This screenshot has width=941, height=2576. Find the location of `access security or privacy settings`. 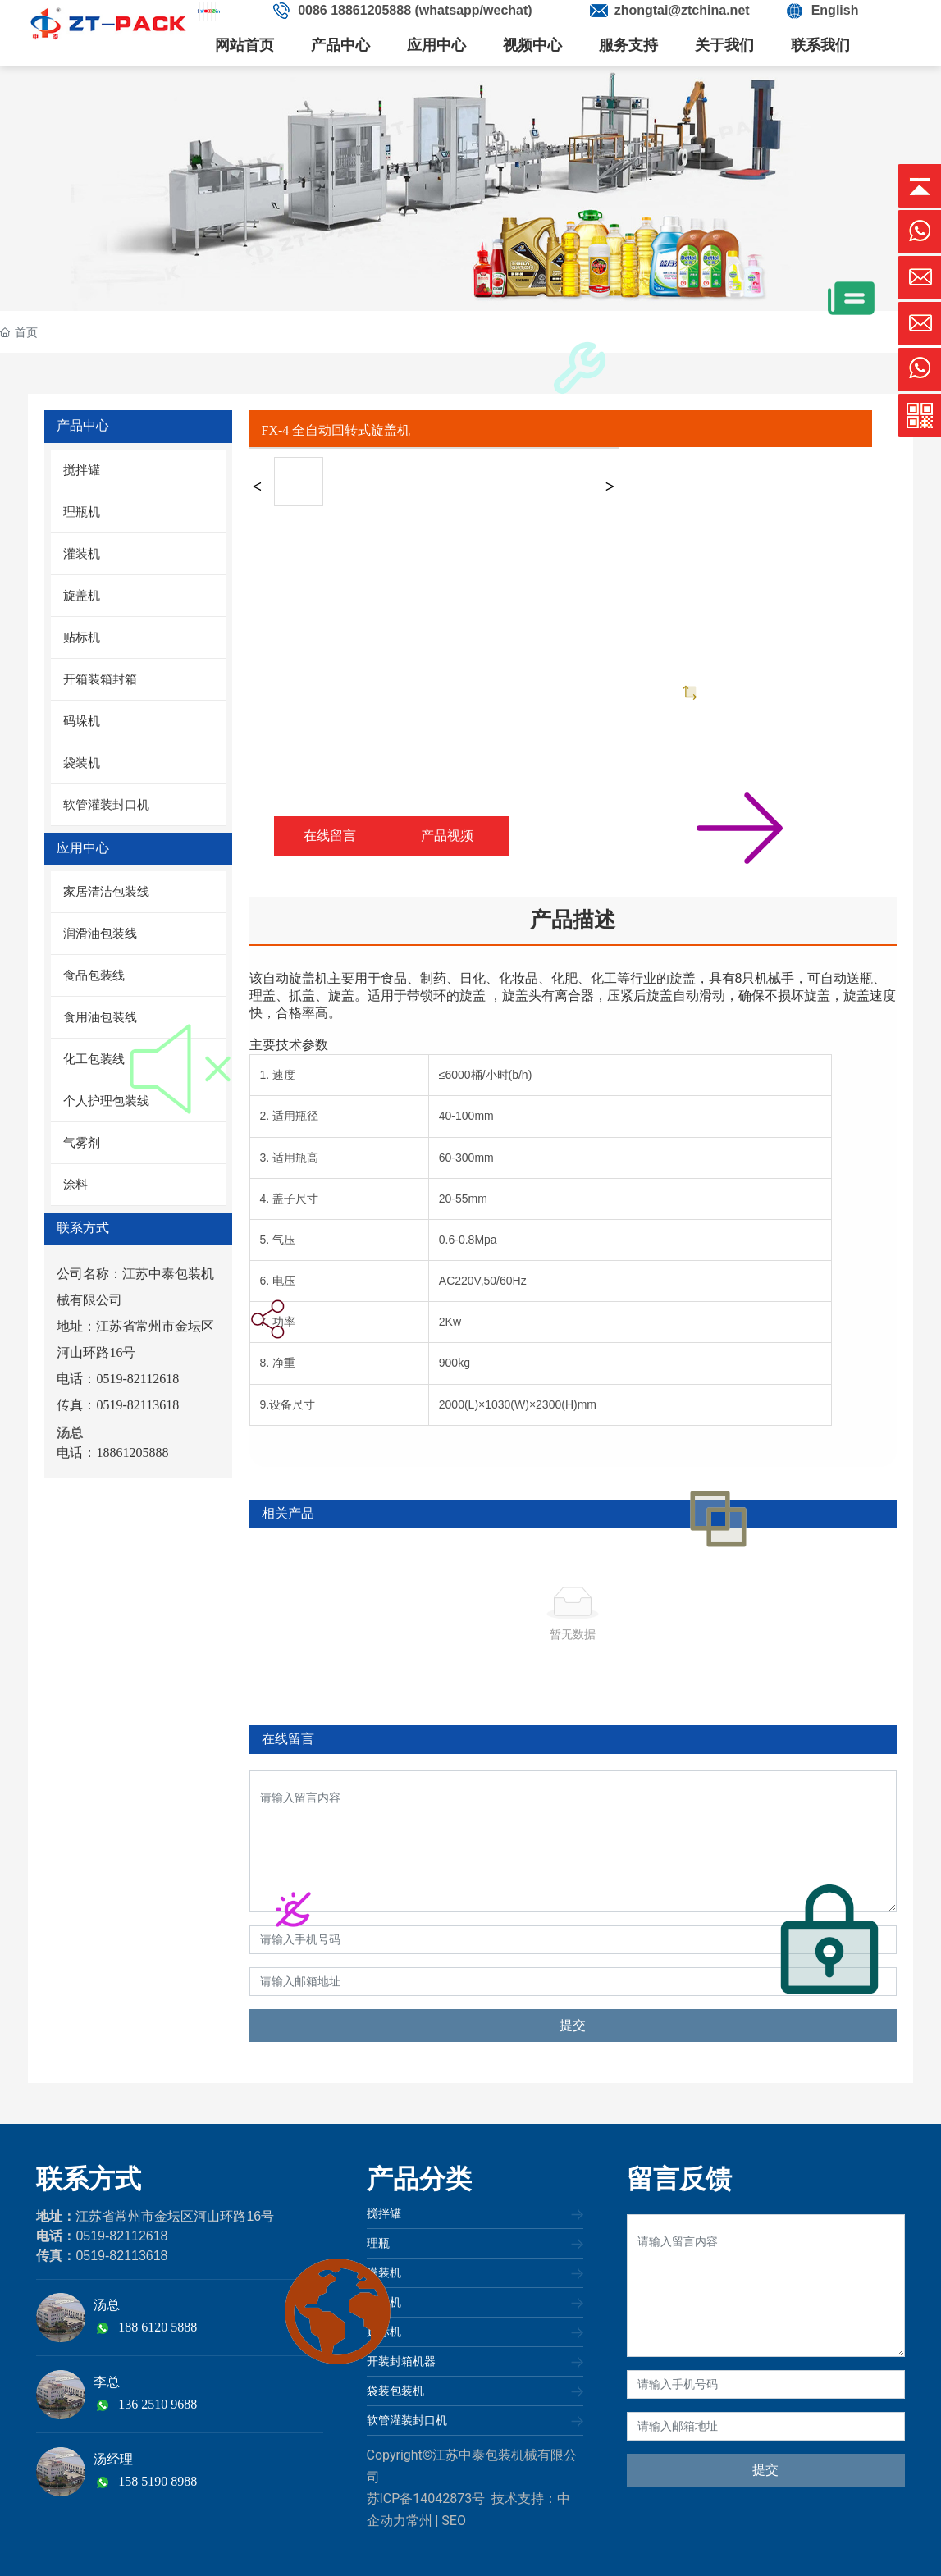

access security or privacy settings is located at coordinates (829, 1945).